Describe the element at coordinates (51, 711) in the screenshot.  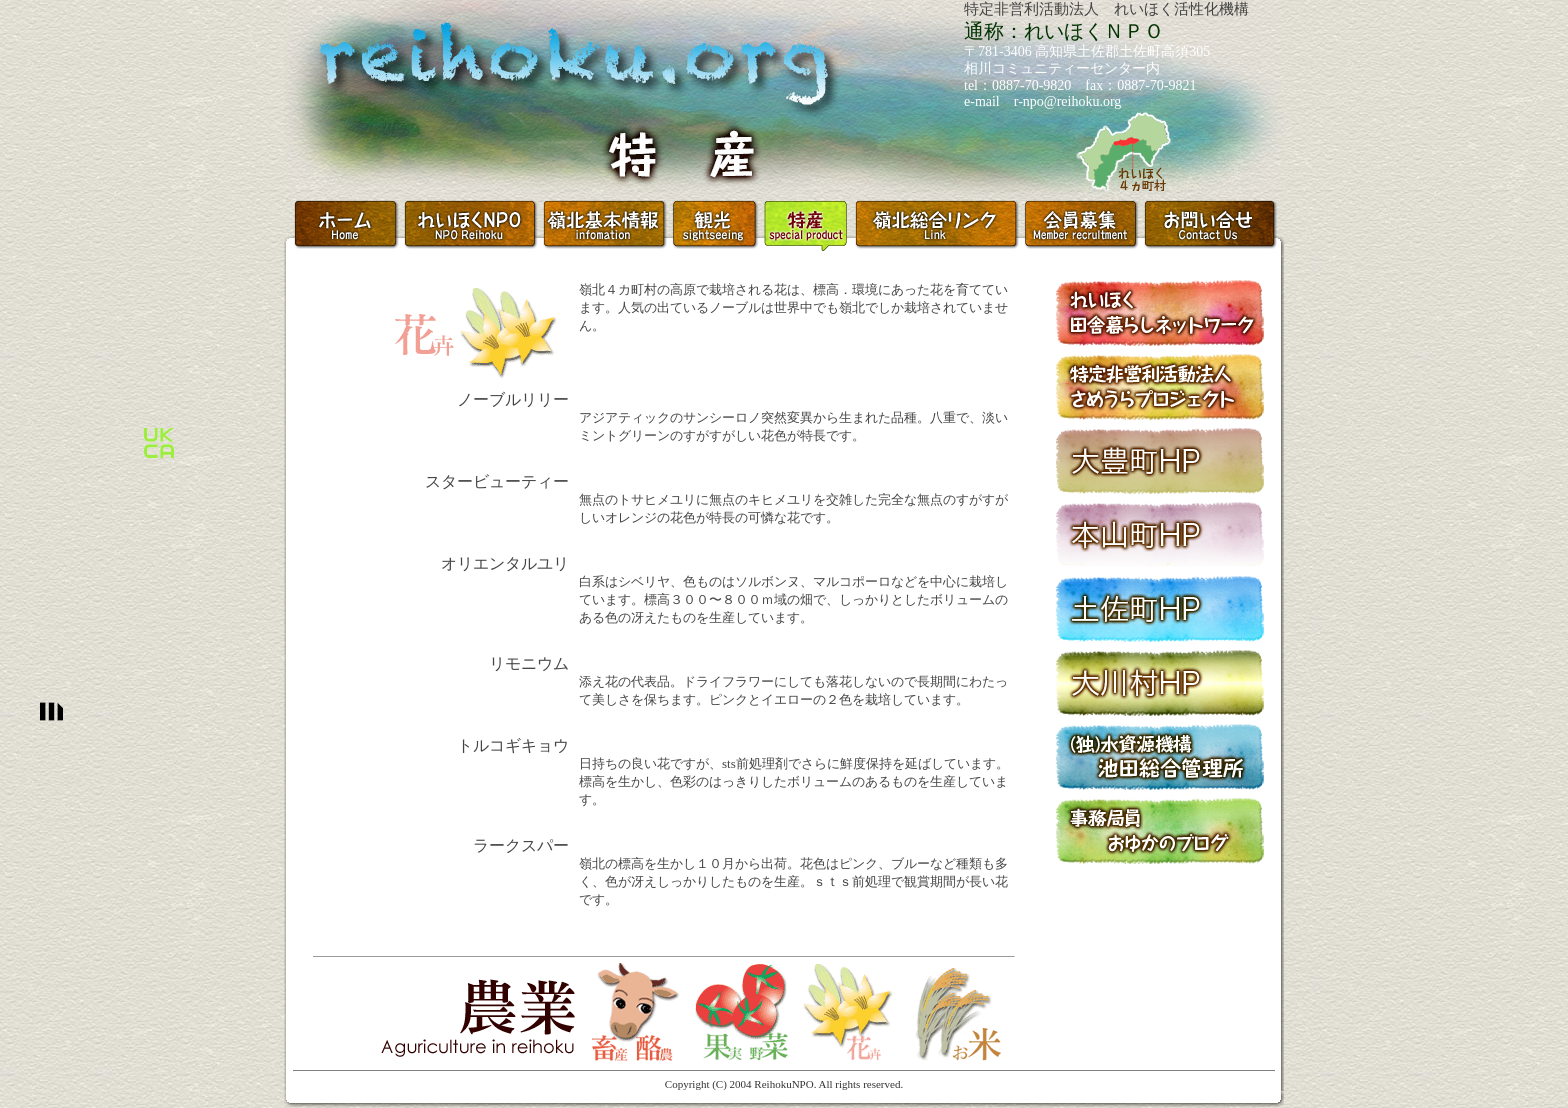
I see `microstrategy company logo` at that location.